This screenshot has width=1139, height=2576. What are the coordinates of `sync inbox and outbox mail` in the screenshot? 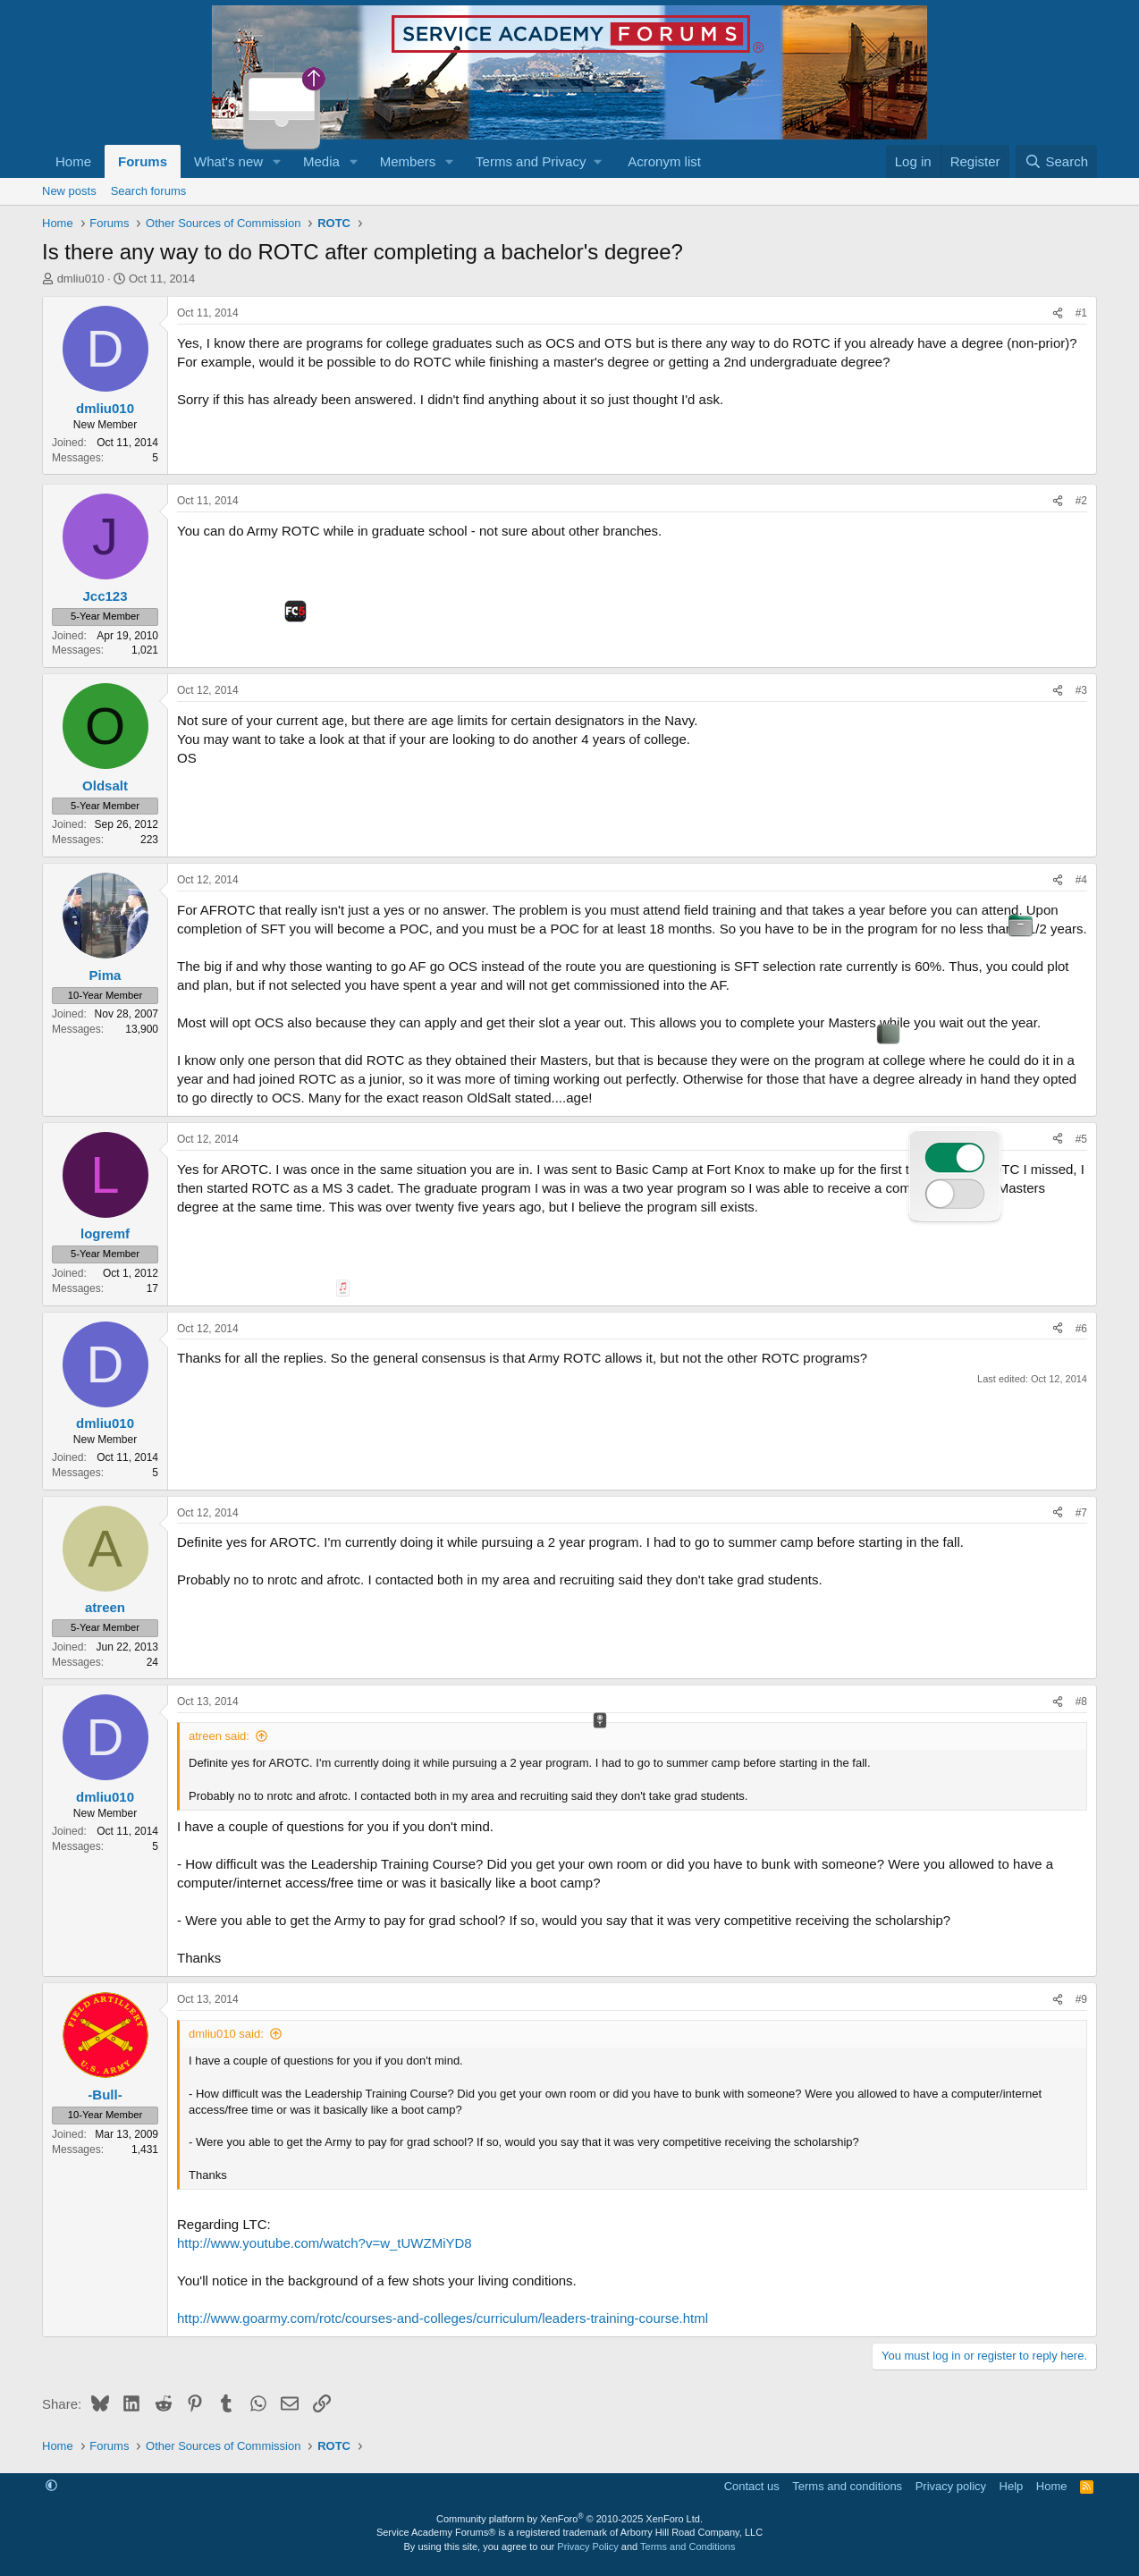 It's located at (282, 111).